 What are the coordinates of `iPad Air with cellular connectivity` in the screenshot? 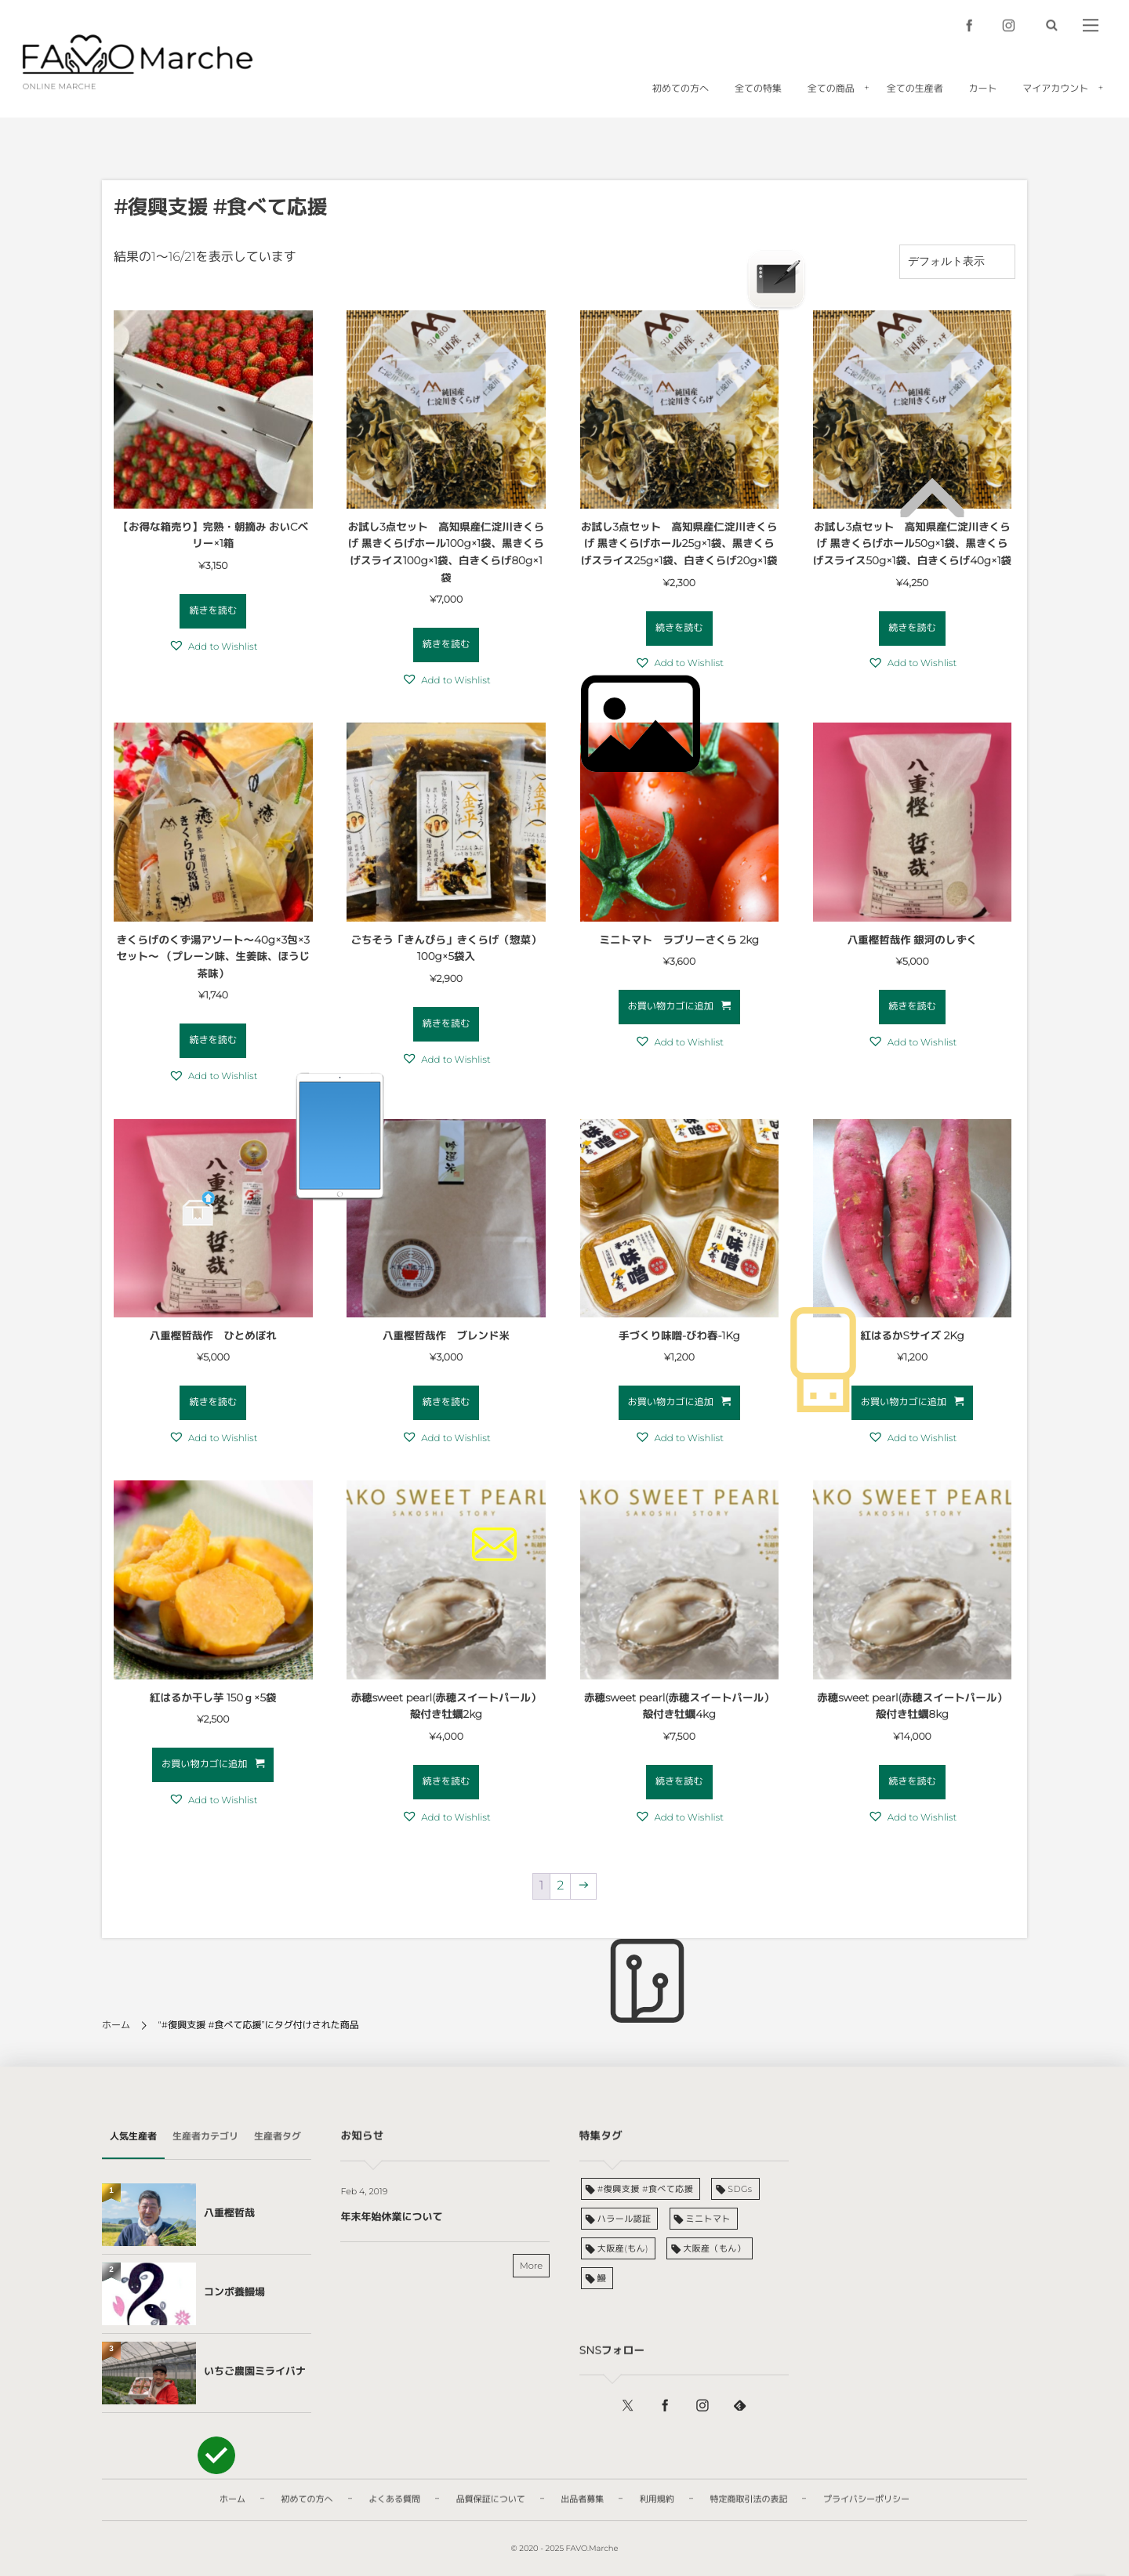 It's located at (339, 1136).